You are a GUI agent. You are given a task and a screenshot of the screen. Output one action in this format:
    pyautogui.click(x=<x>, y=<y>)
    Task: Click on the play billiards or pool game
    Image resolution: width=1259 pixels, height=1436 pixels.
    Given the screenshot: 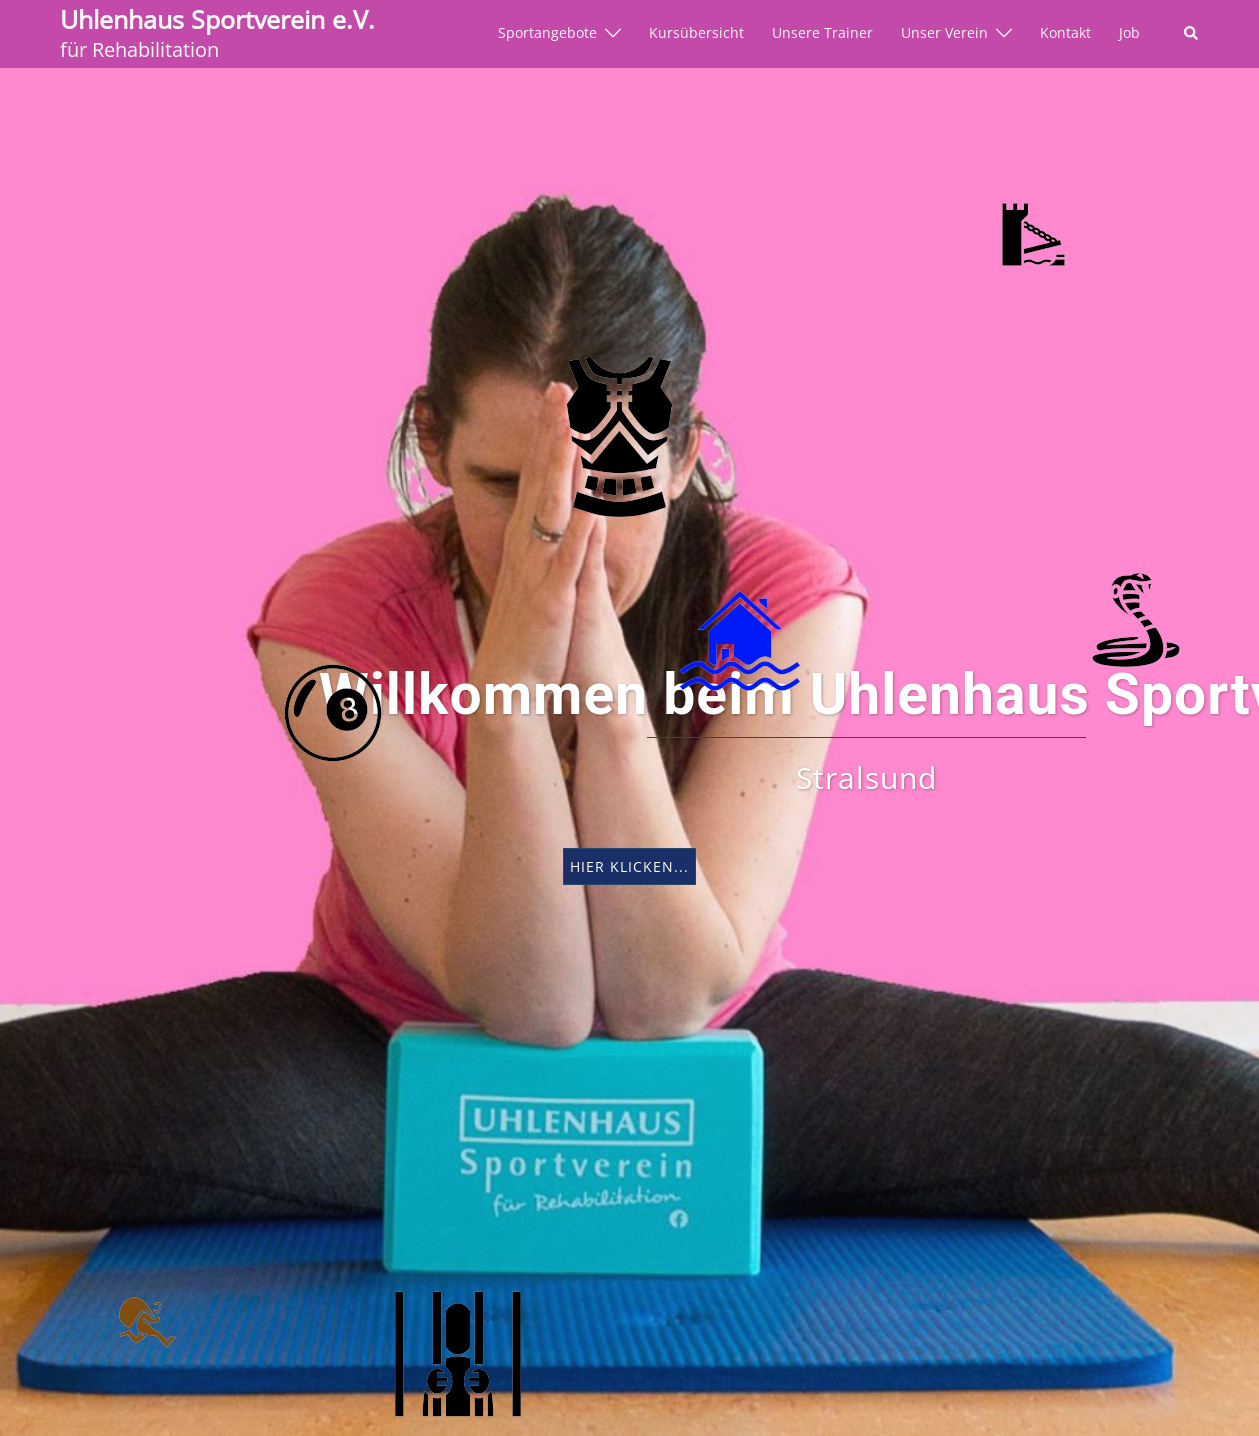 What is the action you would take?
    pyautogui.click(x=333, y=713)
    